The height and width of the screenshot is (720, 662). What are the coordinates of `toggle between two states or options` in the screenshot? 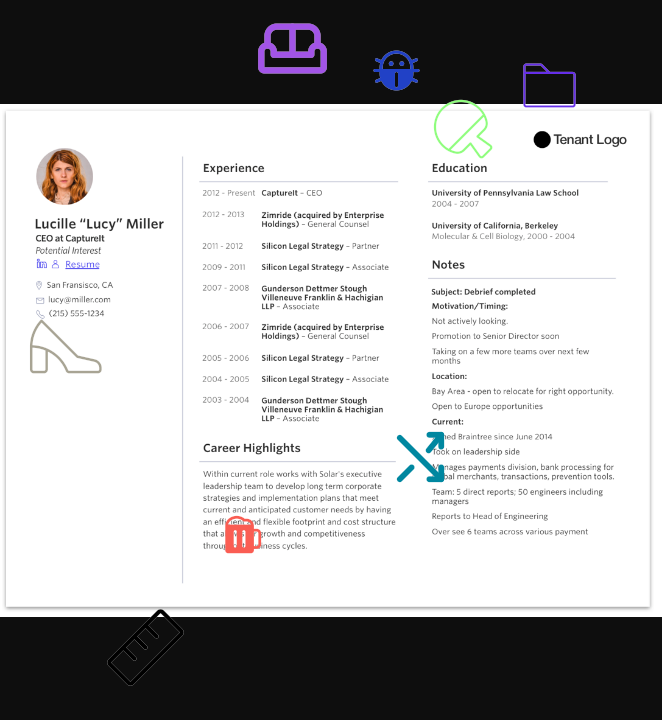 It's located at (420, 458).